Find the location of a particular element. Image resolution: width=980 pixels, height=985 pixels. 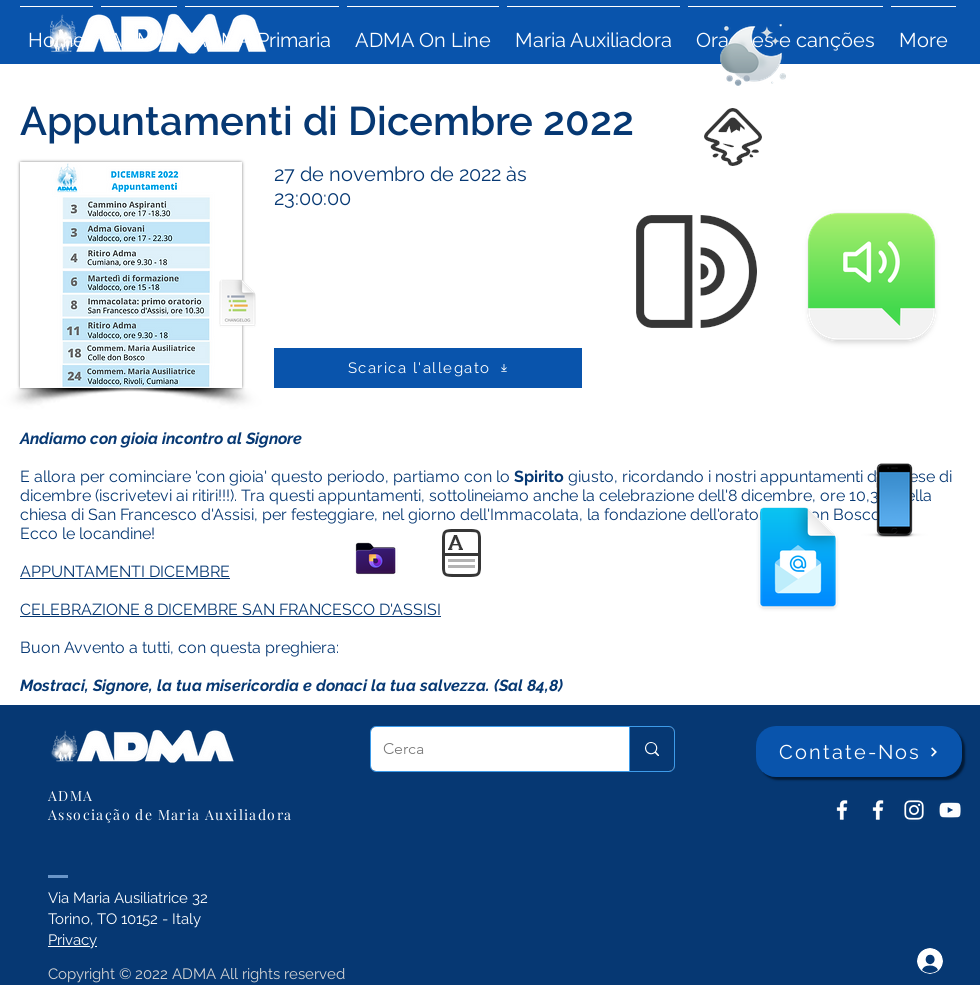

an email message file or .eml attachment is located at coordinates (798, 559).